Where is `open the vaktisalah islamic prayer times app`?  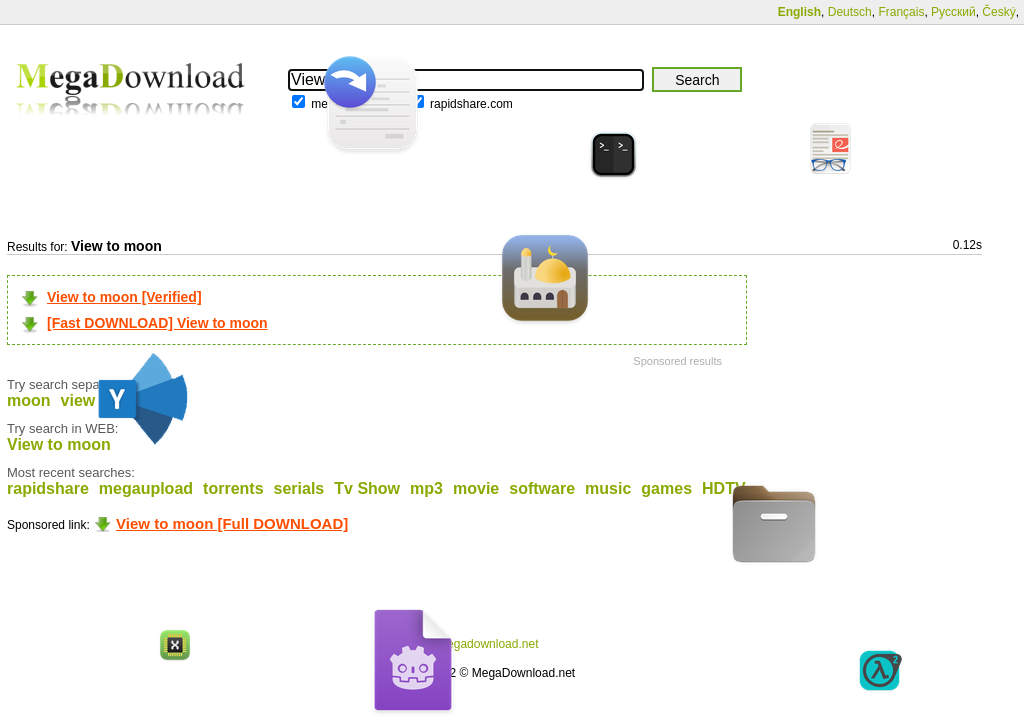 open the vaktisalah islamic prayer times app is located at coordinates (545, 278).